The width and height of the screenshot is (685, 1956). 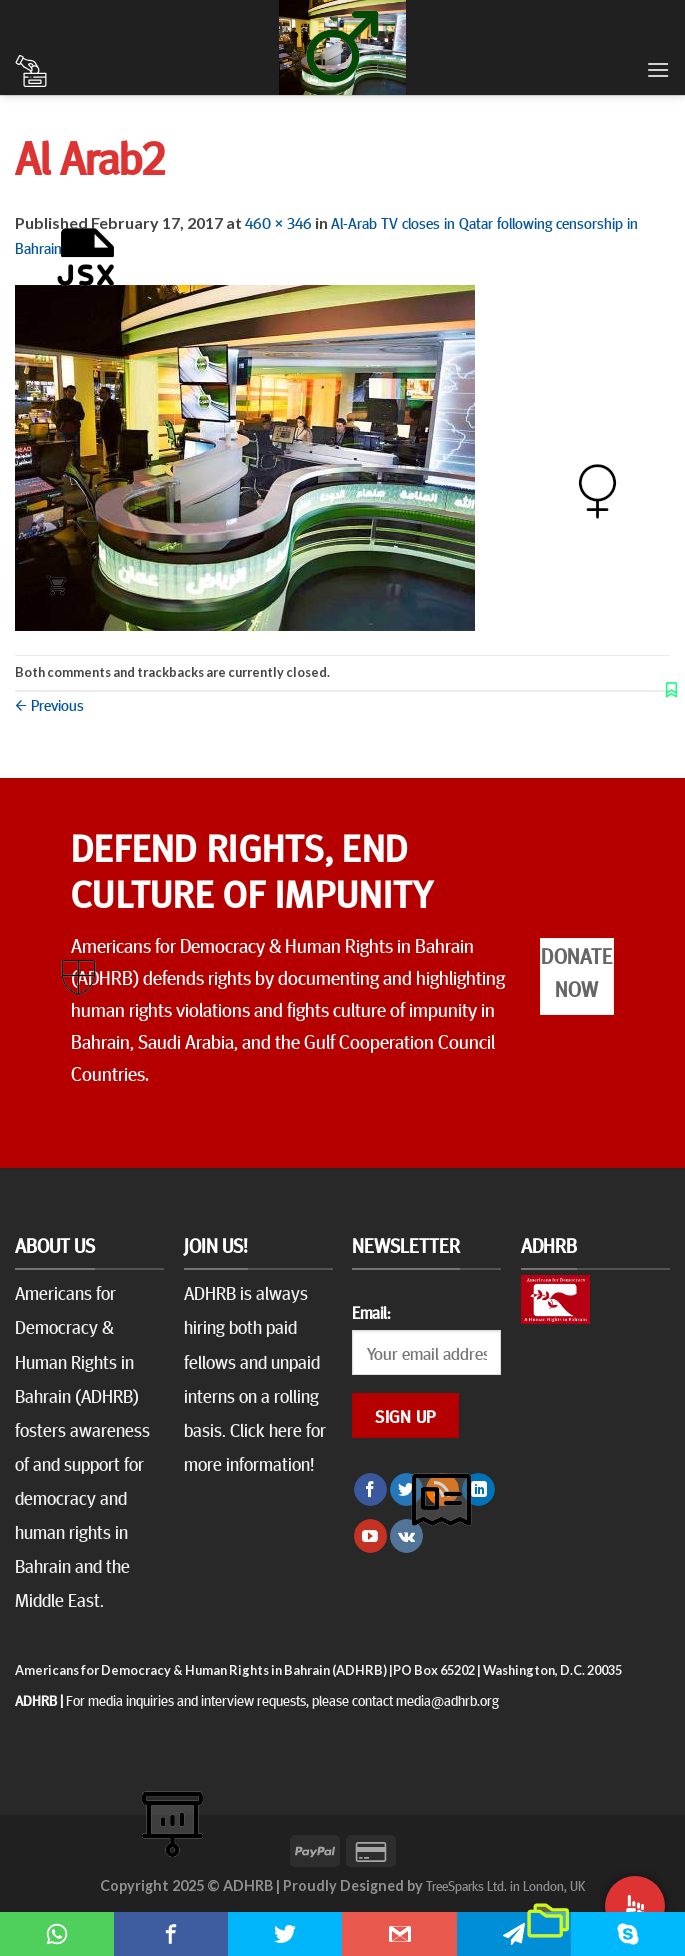 What do you see at coordinates (671, 689) in the screenshot?
I see `save this item for later` at bounding box center [671, 689].